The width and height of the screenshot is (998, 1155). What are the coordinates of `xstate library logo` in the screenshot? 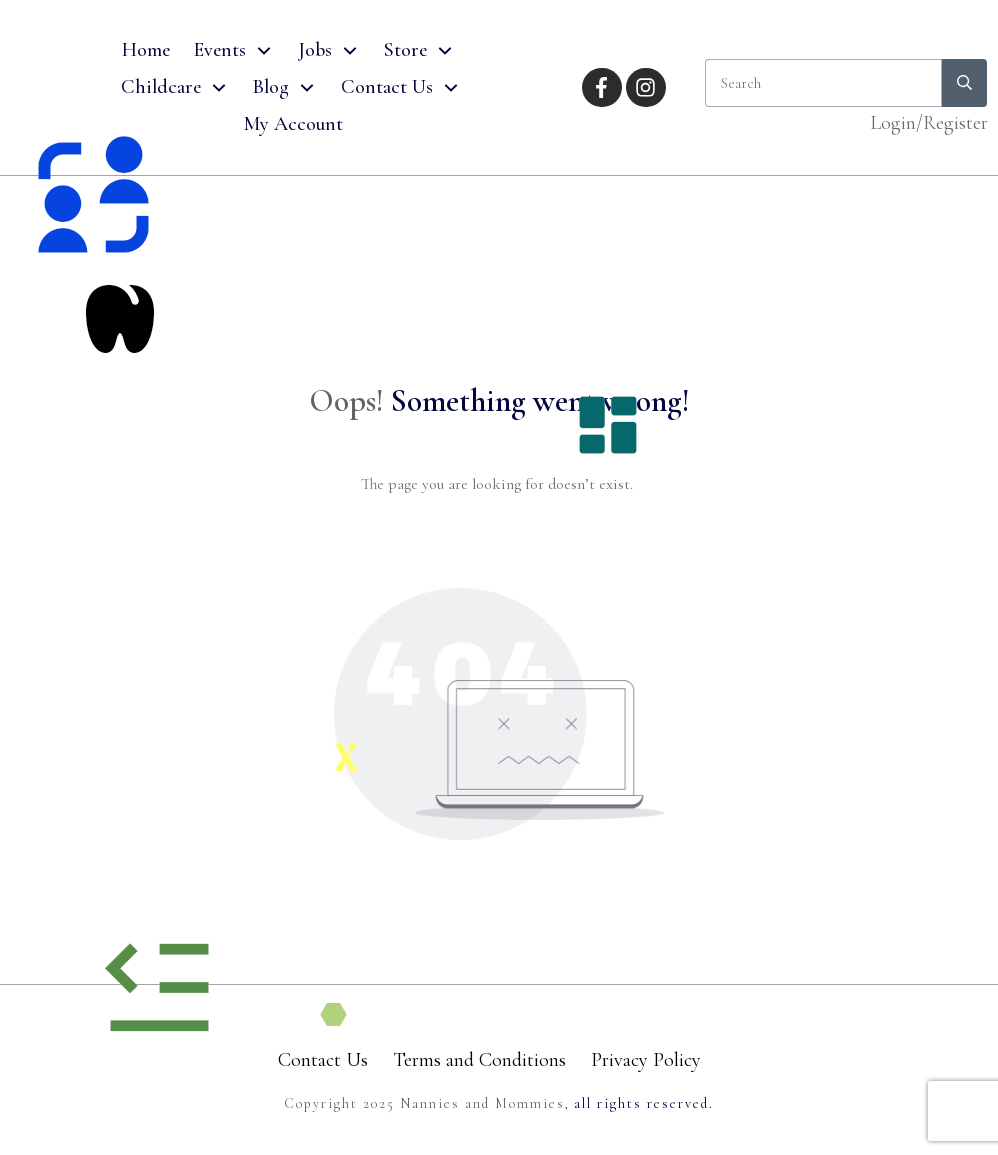 It's located at (346, 757).